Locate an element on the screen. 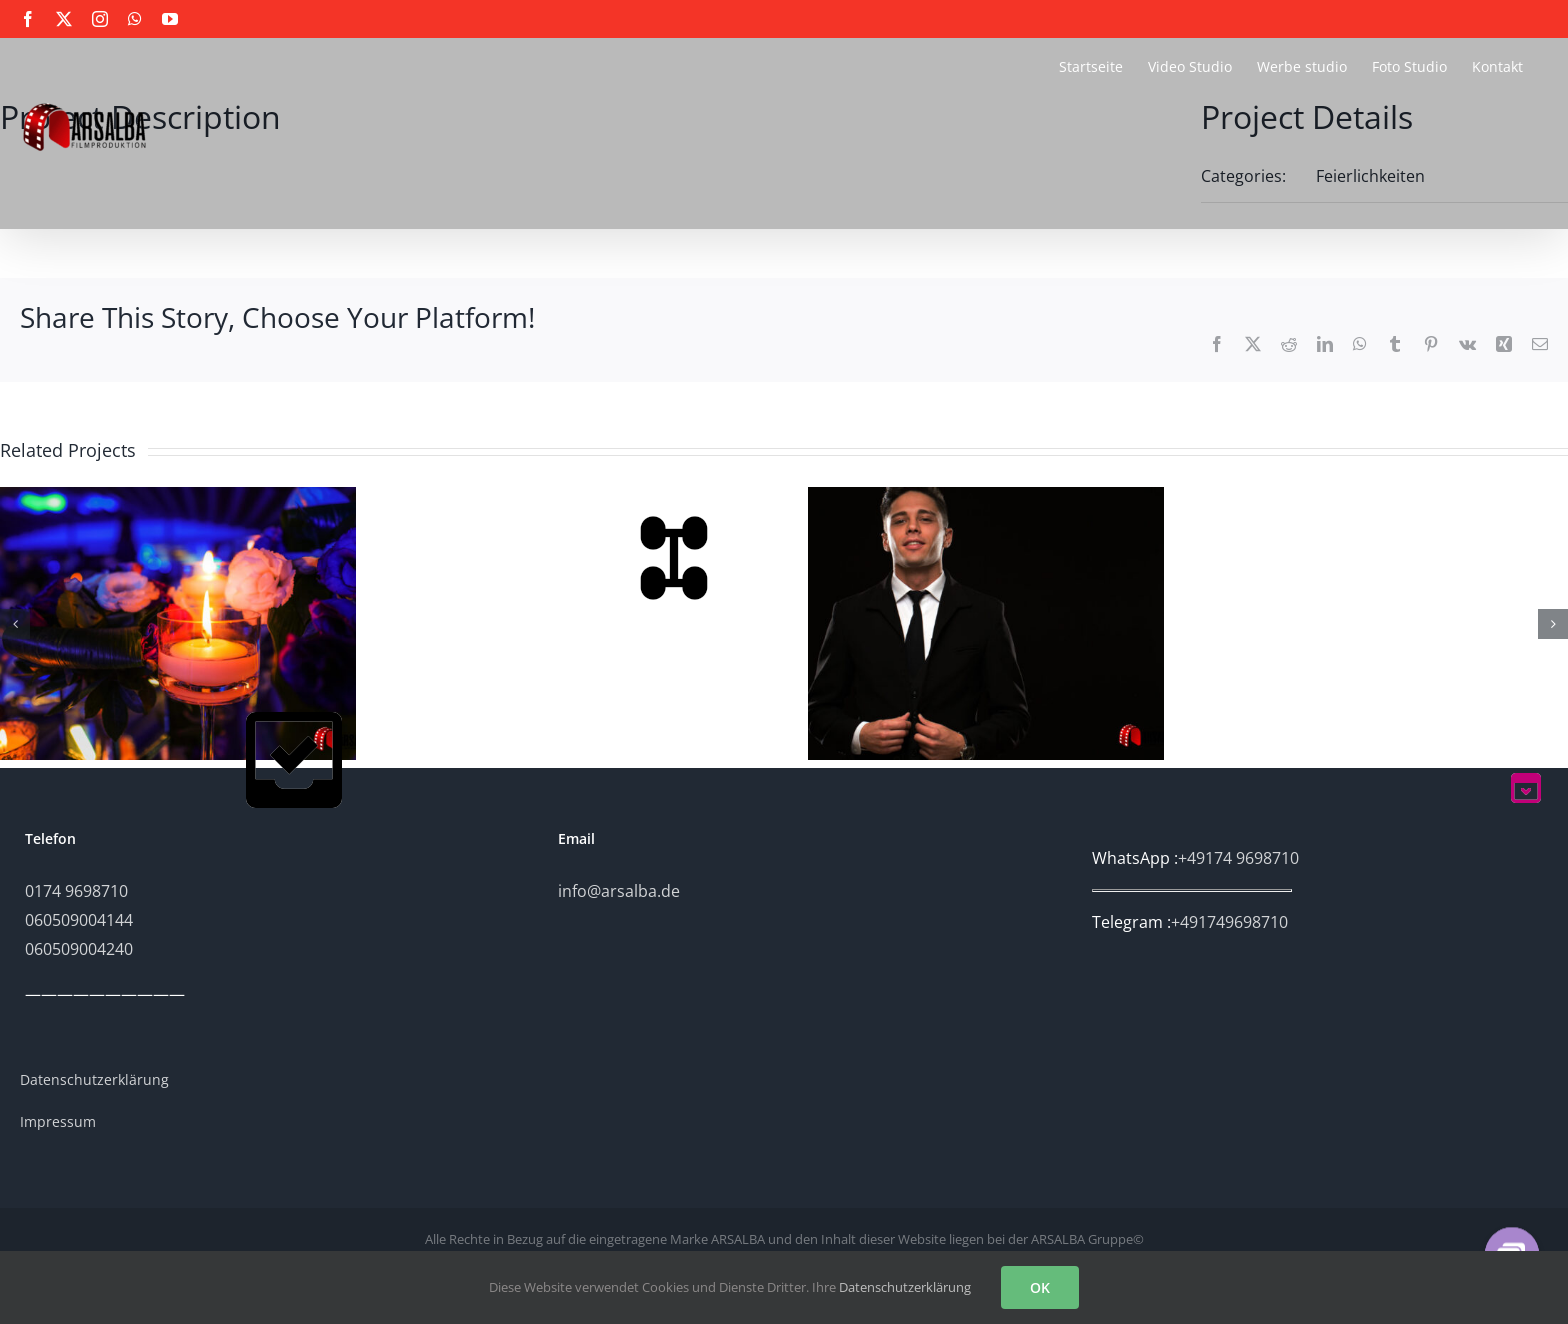  expand the navigation bar is located at coordinates (1526, 788).